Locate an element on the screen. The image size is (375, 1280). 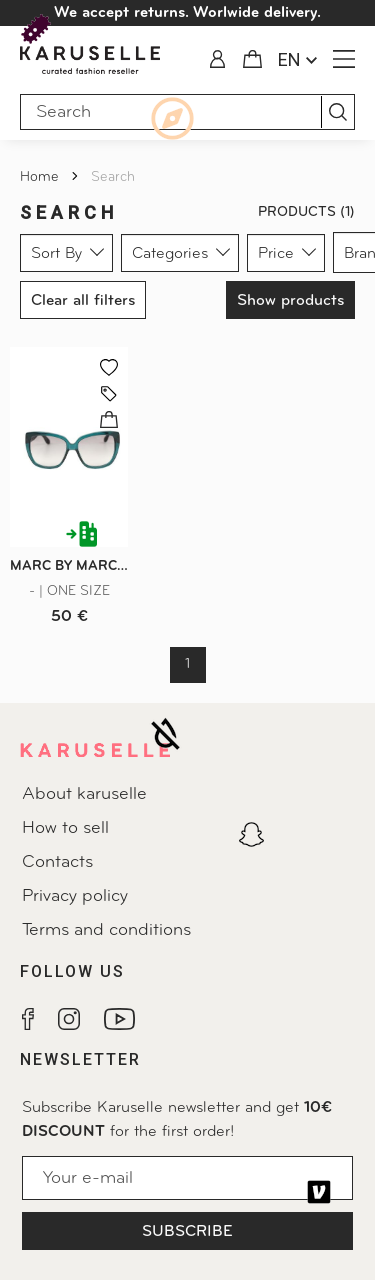
open Venmo app is located at coordinates (319, 1192).